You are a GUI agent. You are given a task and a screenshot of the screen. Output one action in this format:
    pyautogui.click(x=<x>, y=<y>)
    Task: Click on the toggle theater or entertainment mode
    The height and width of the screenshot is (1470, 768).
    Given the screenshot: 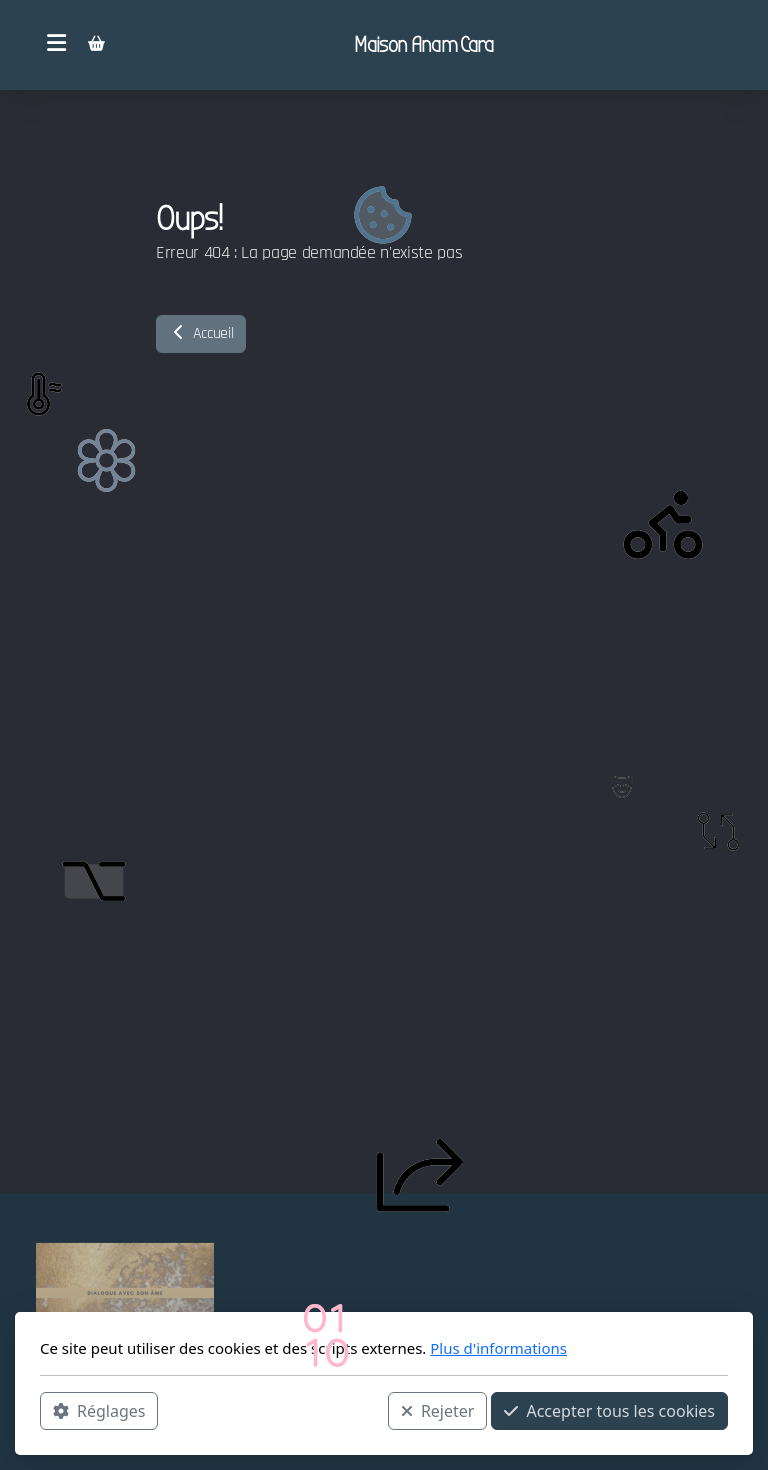 What is the action you would take?
    pyautogui.click(x=622, y=786)
    